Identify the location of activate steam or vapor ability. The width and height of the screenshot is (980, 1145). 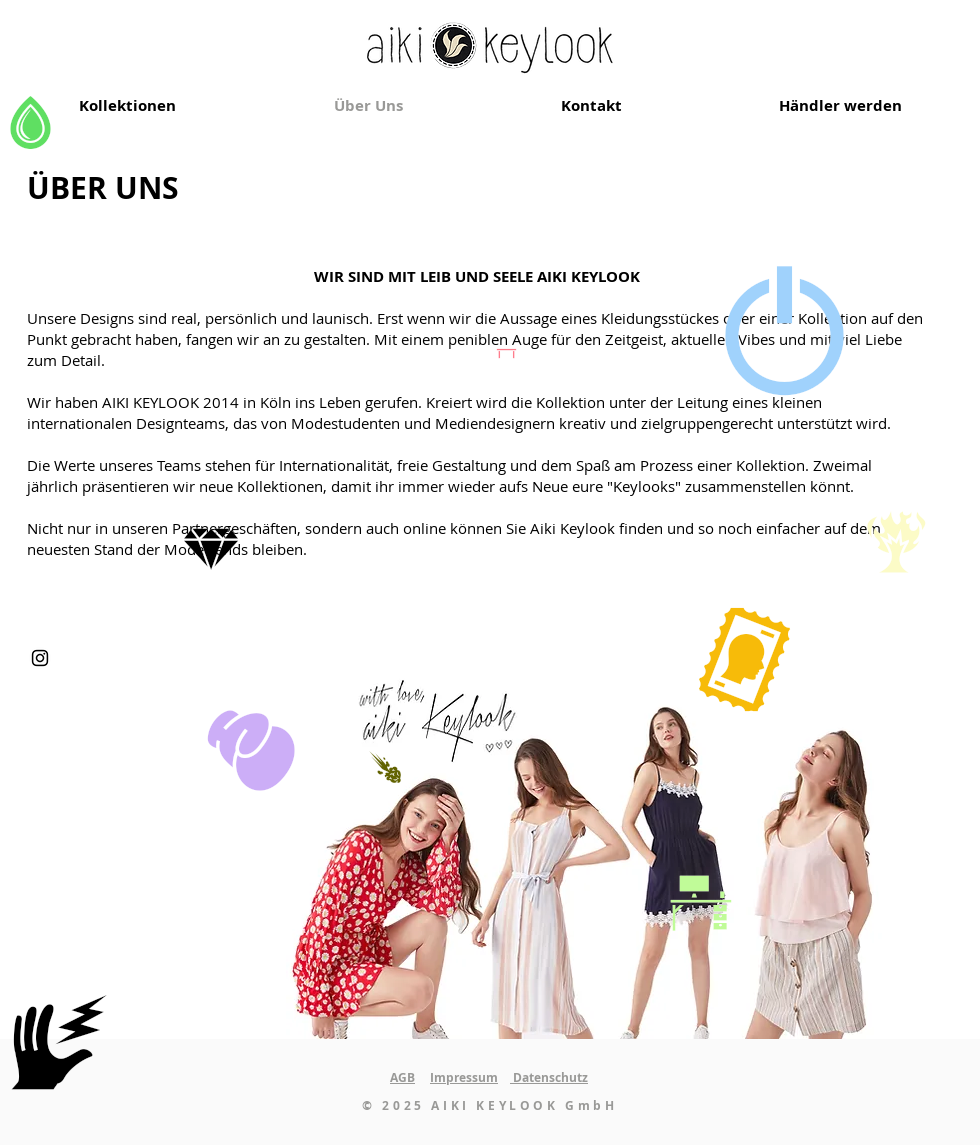
(385, 767).